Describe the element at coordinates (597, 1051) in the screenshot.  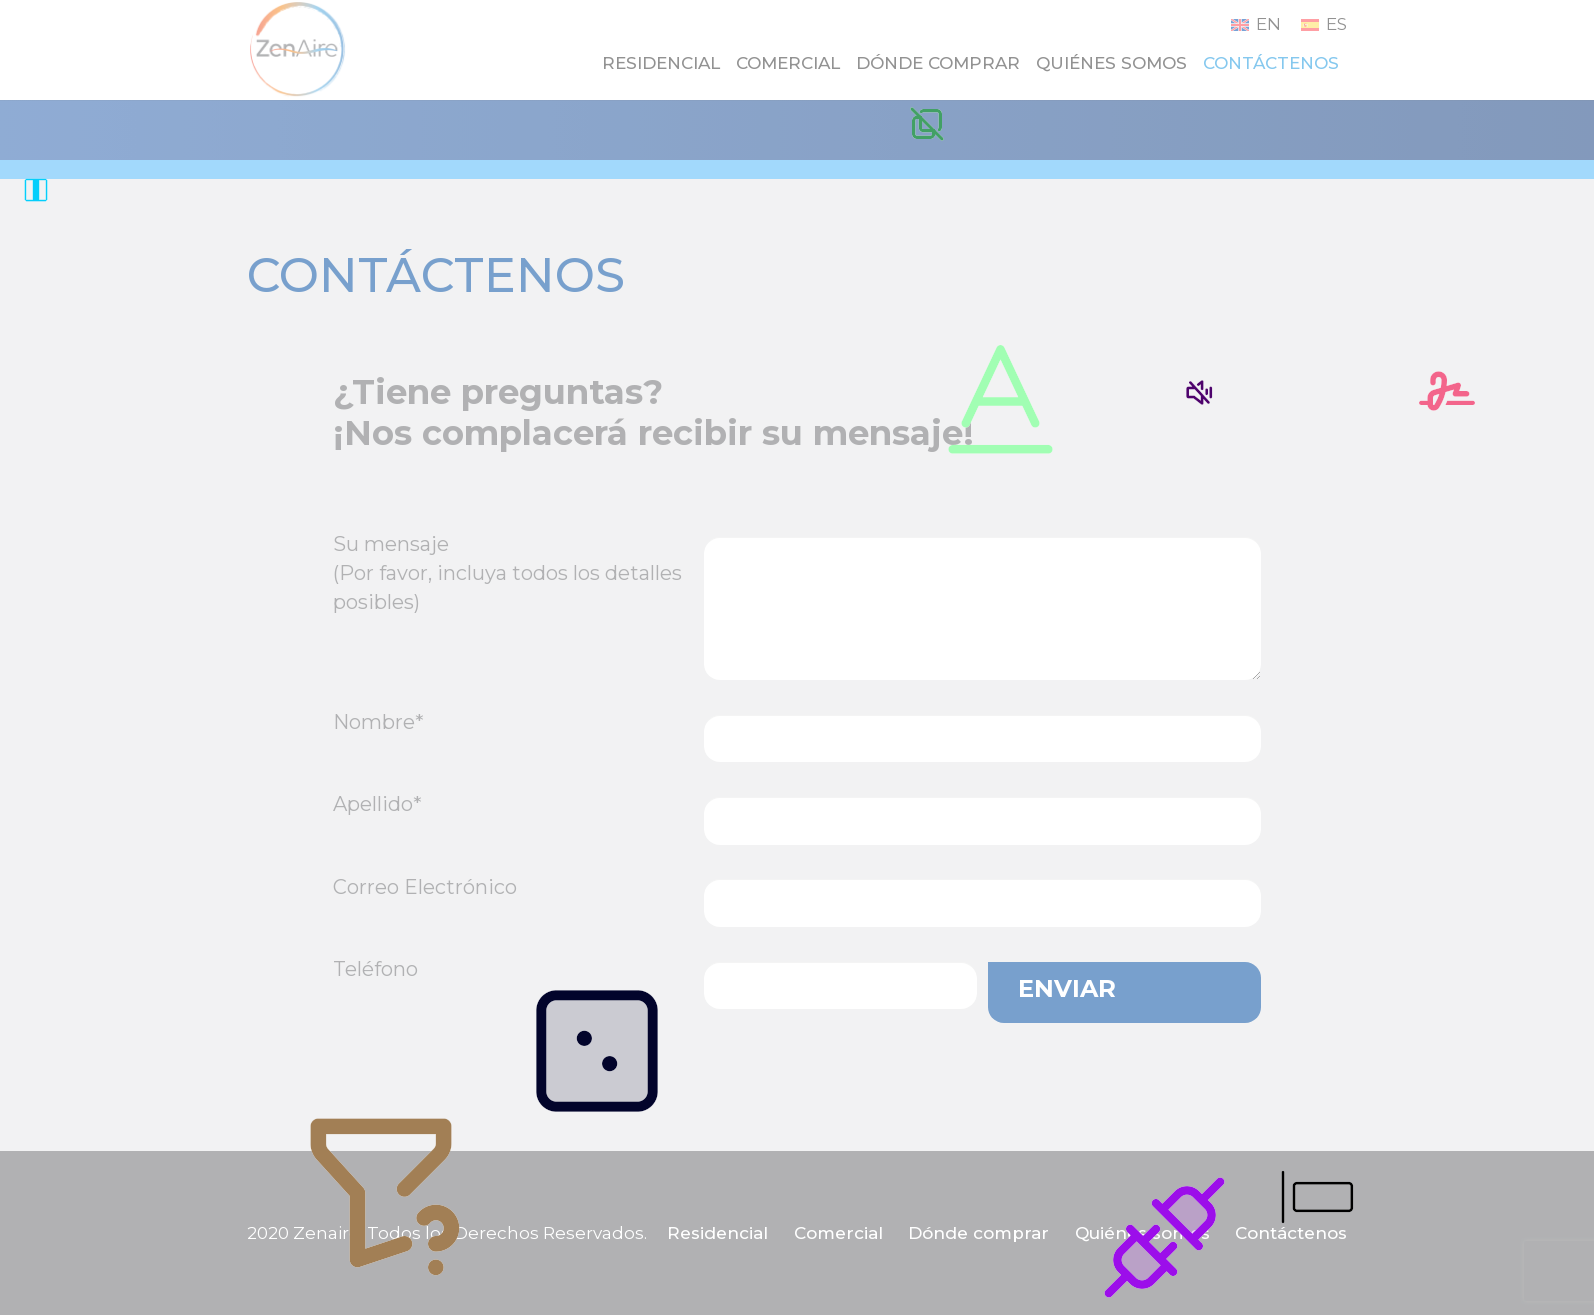
I see `roll the dice in a game` at that location.